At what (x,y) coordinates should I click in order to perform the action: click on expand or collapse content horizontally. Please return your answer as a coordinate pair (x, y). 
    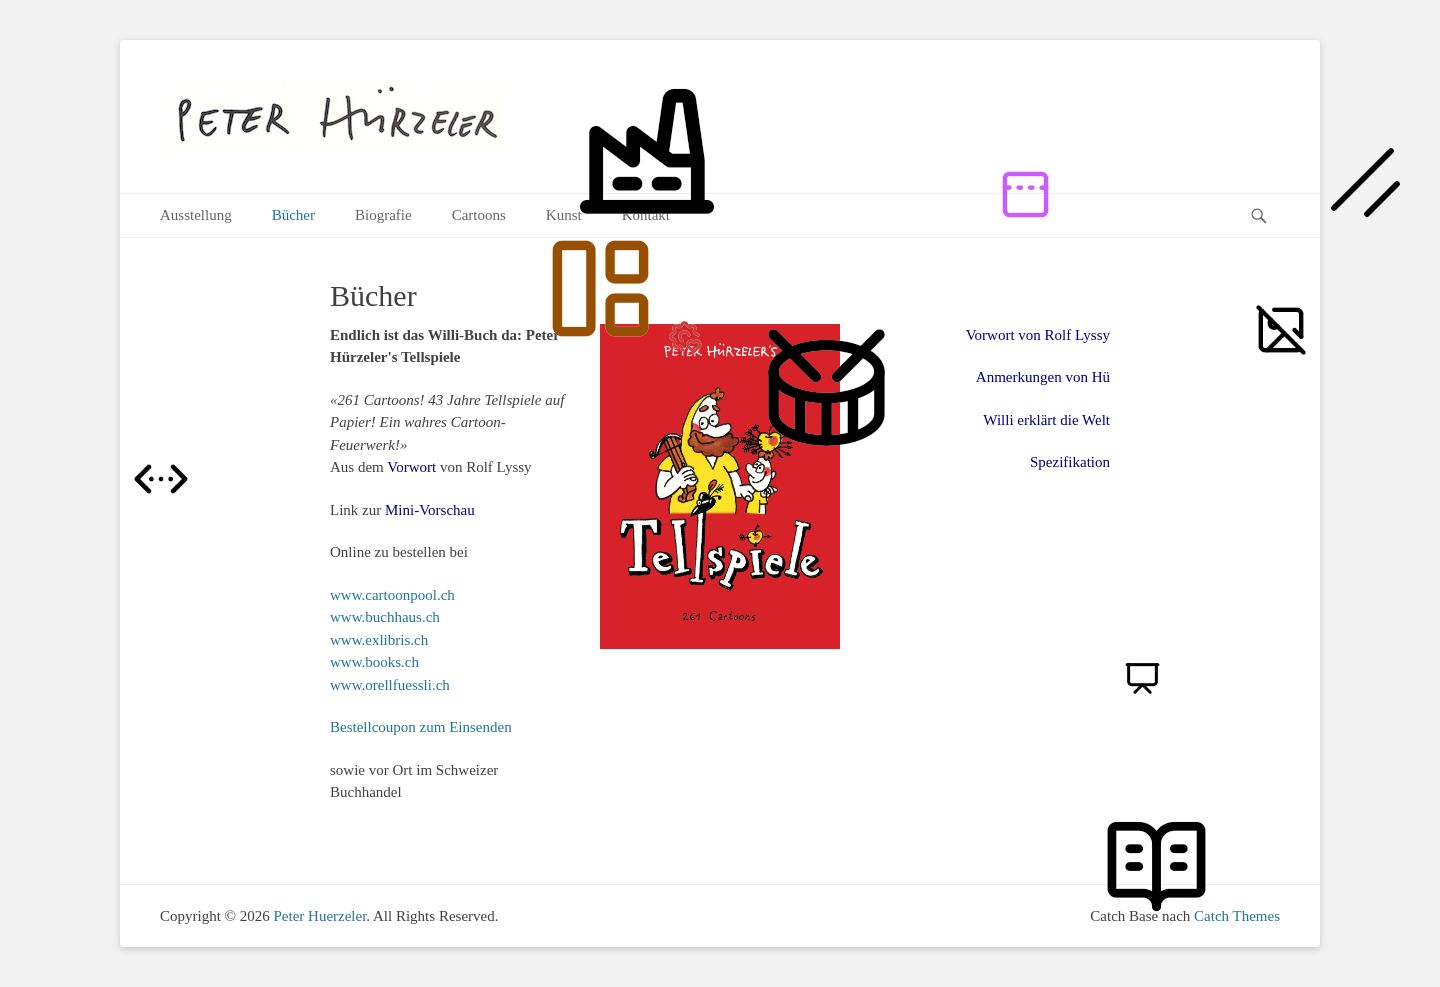
    Looking at the image, I should click on (161, 479).